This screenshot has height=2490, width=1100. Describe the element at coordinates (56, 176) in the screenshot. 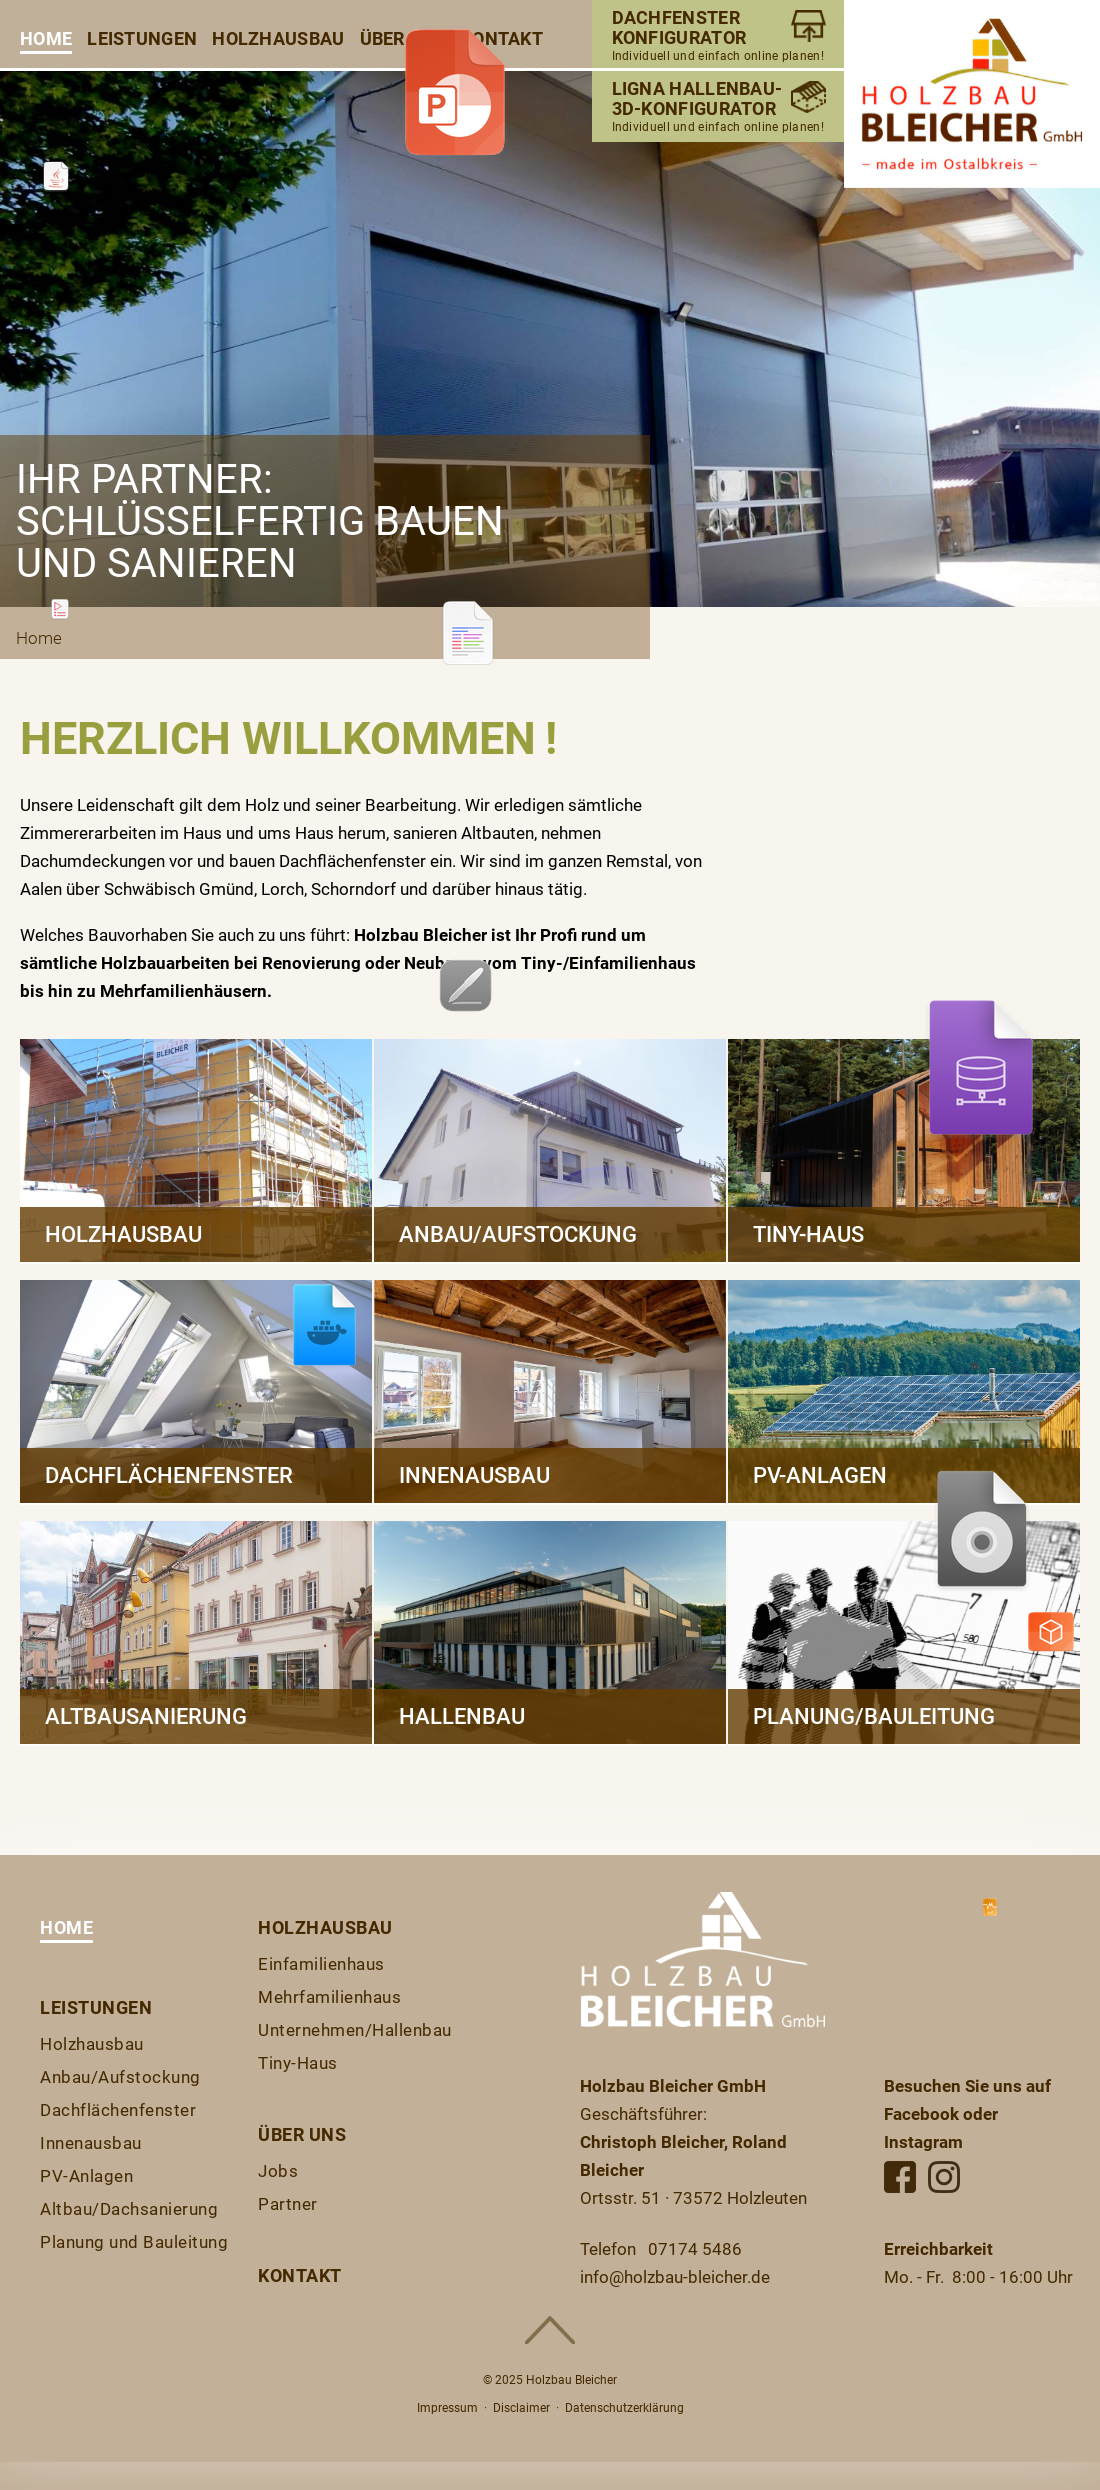

I see `indicates a java source code file` at that location.